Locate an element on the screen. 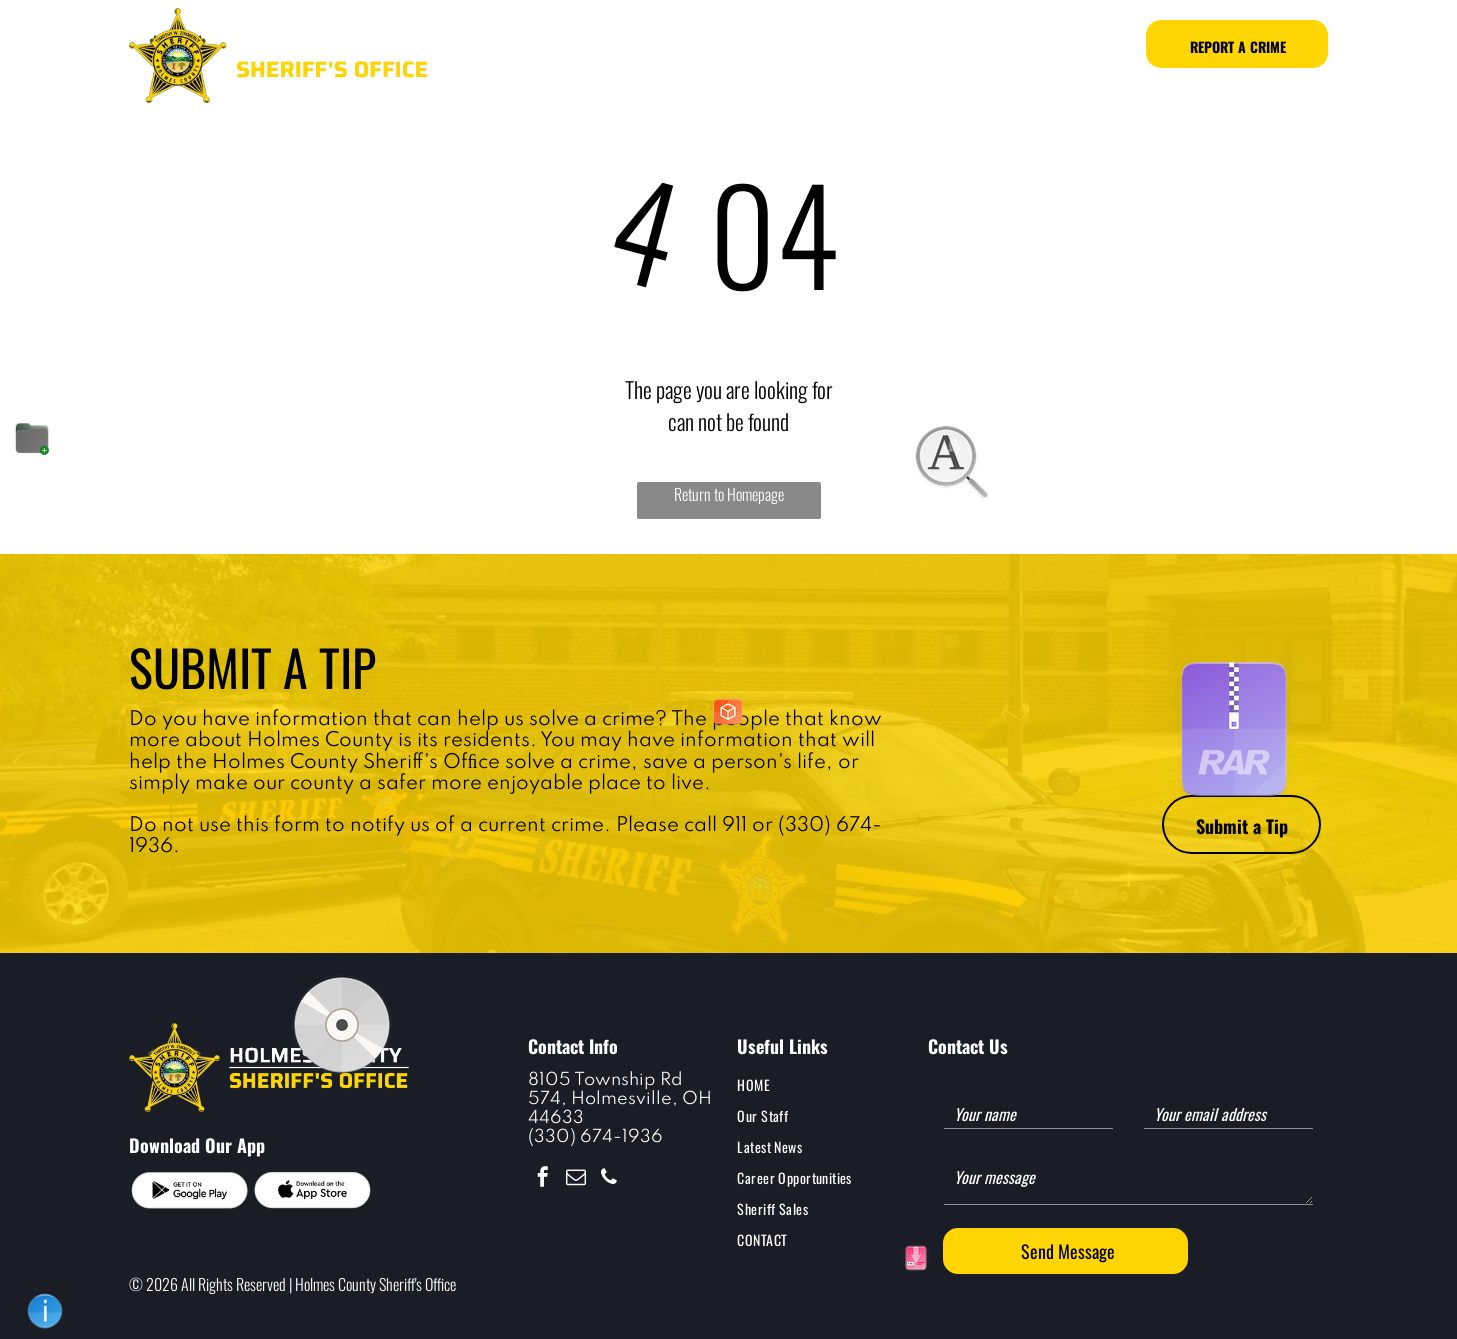 This screenshot has height=1339, width=1457. open synaptic package manager is located at coordinates (916, 1258).